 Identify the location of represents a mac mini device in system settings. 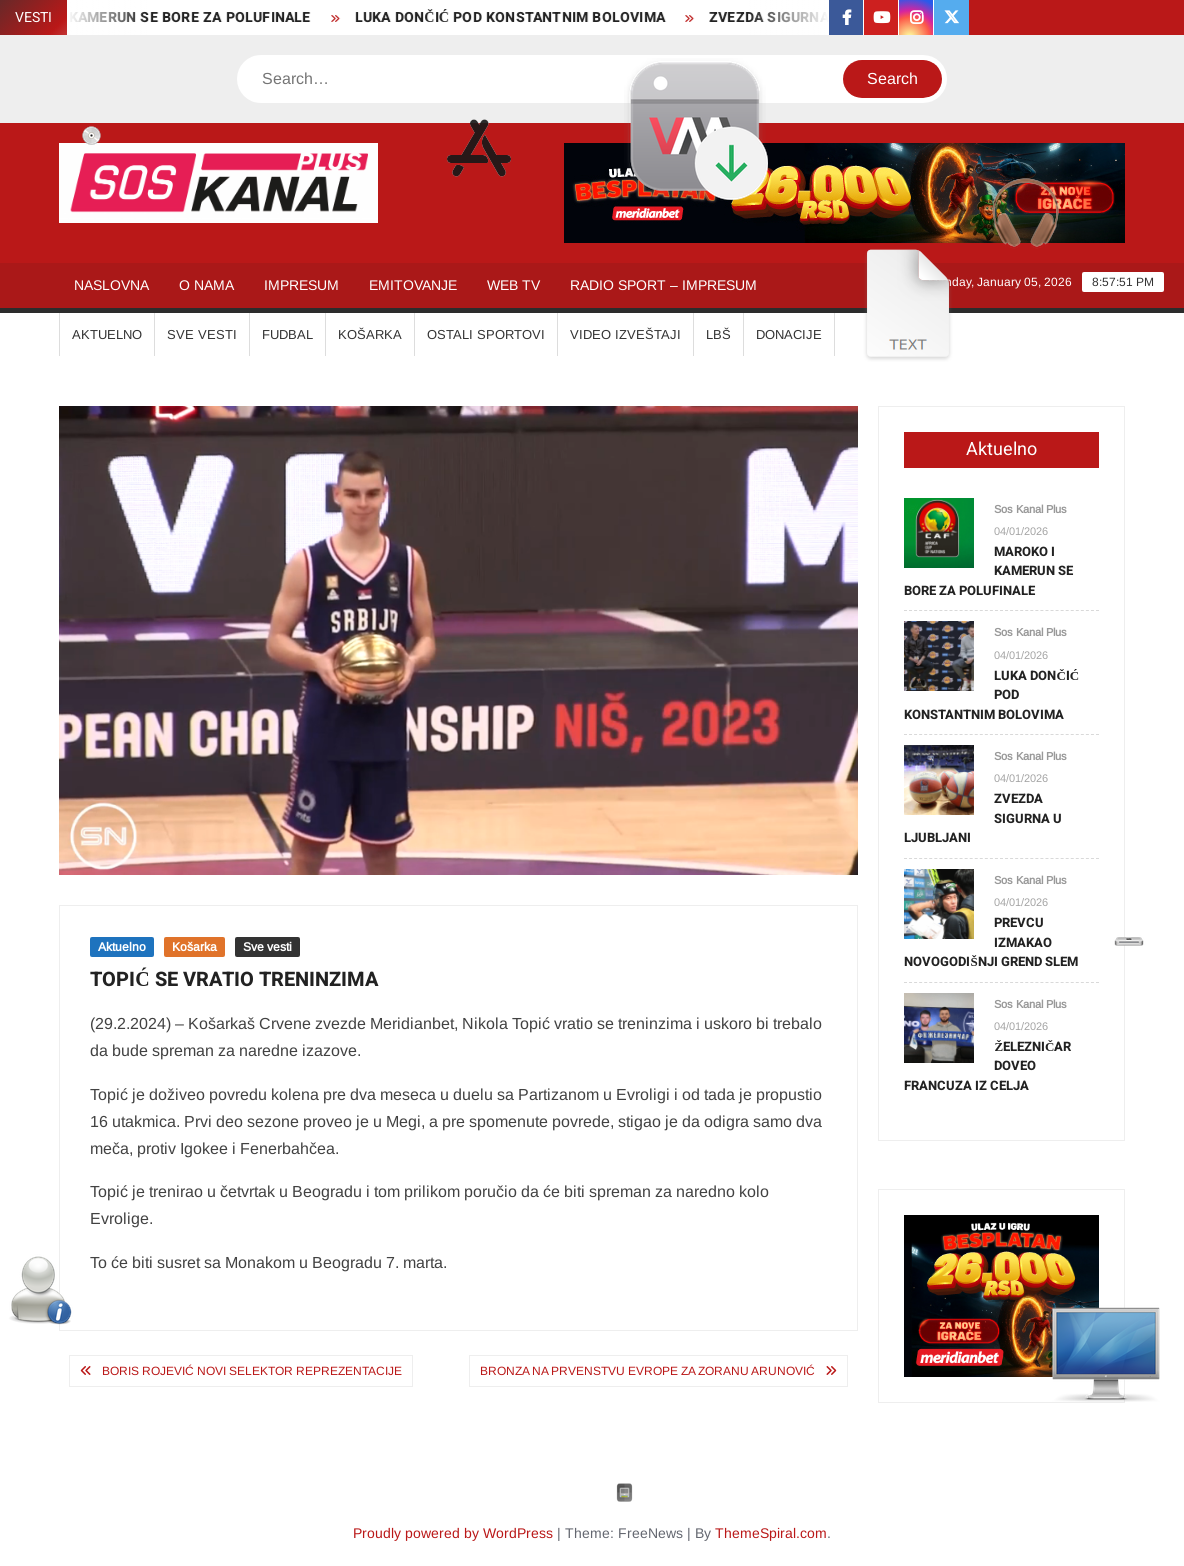
(1129, 937).